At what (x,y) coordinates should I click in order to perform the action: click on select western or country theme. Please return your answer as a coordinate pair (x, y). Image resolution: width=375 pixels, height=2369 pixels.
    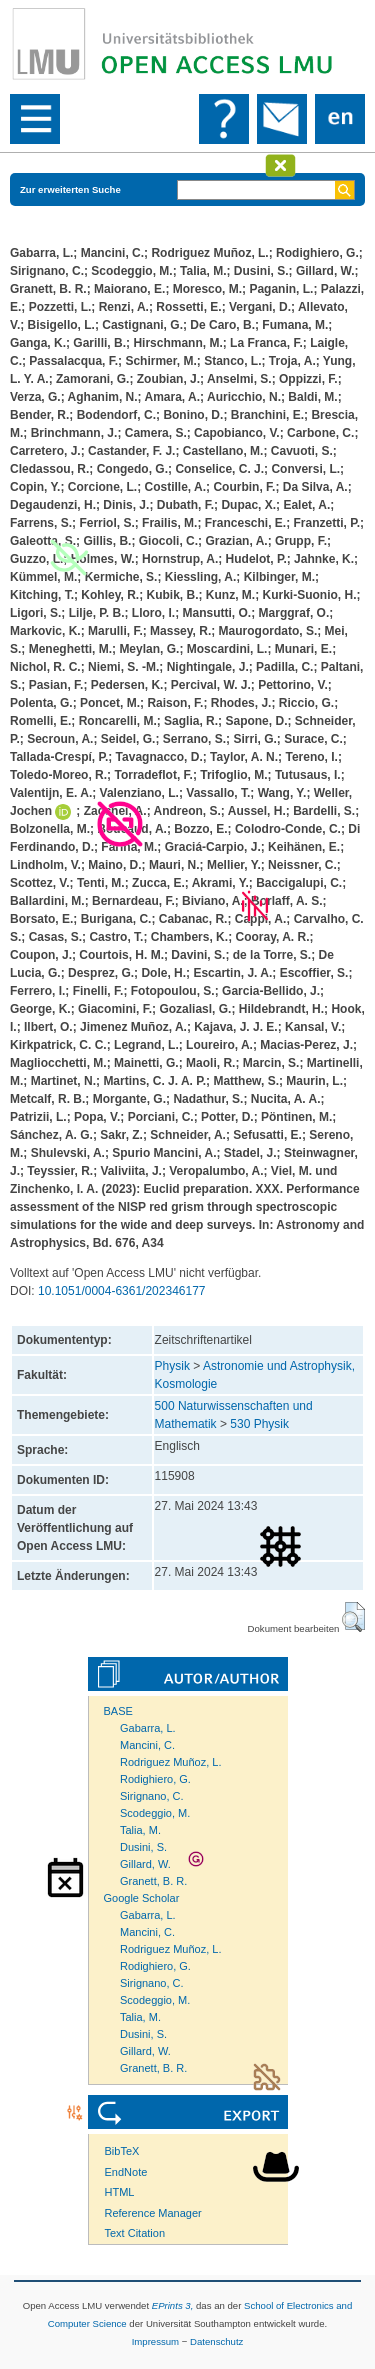
    Looking at the image, I should click on (276, 2168).